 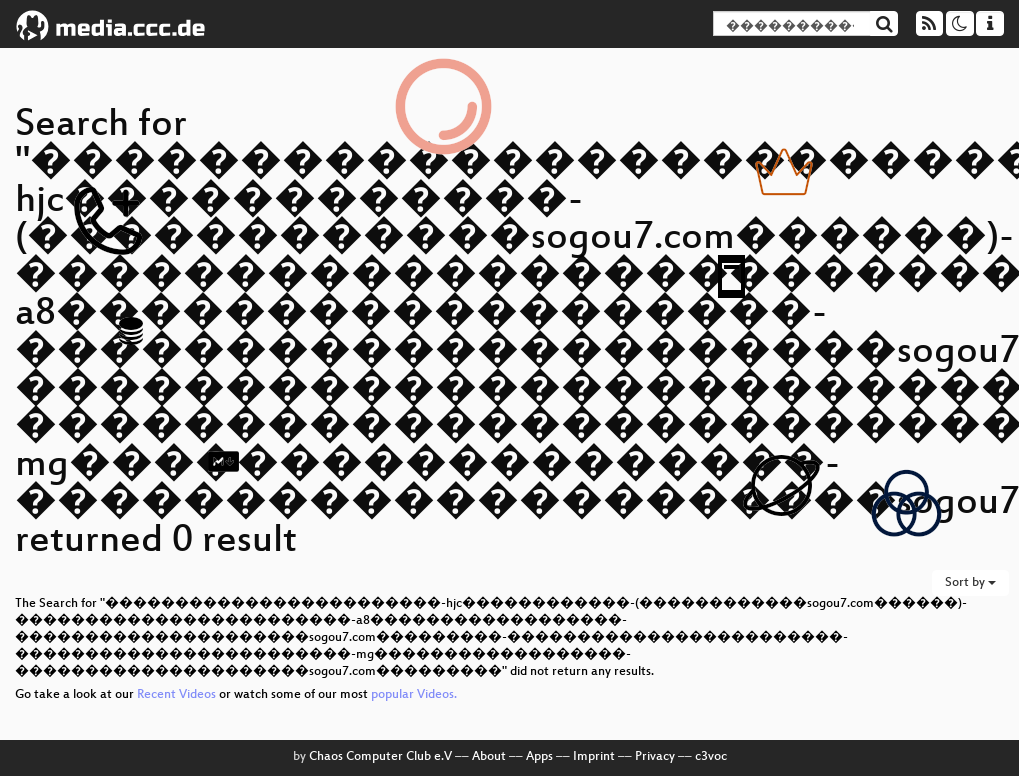 What do you see at coordinates (731, 276) in the screenshot?
I see `manage mobile advertisement settings` at bounding box center [731, 276].